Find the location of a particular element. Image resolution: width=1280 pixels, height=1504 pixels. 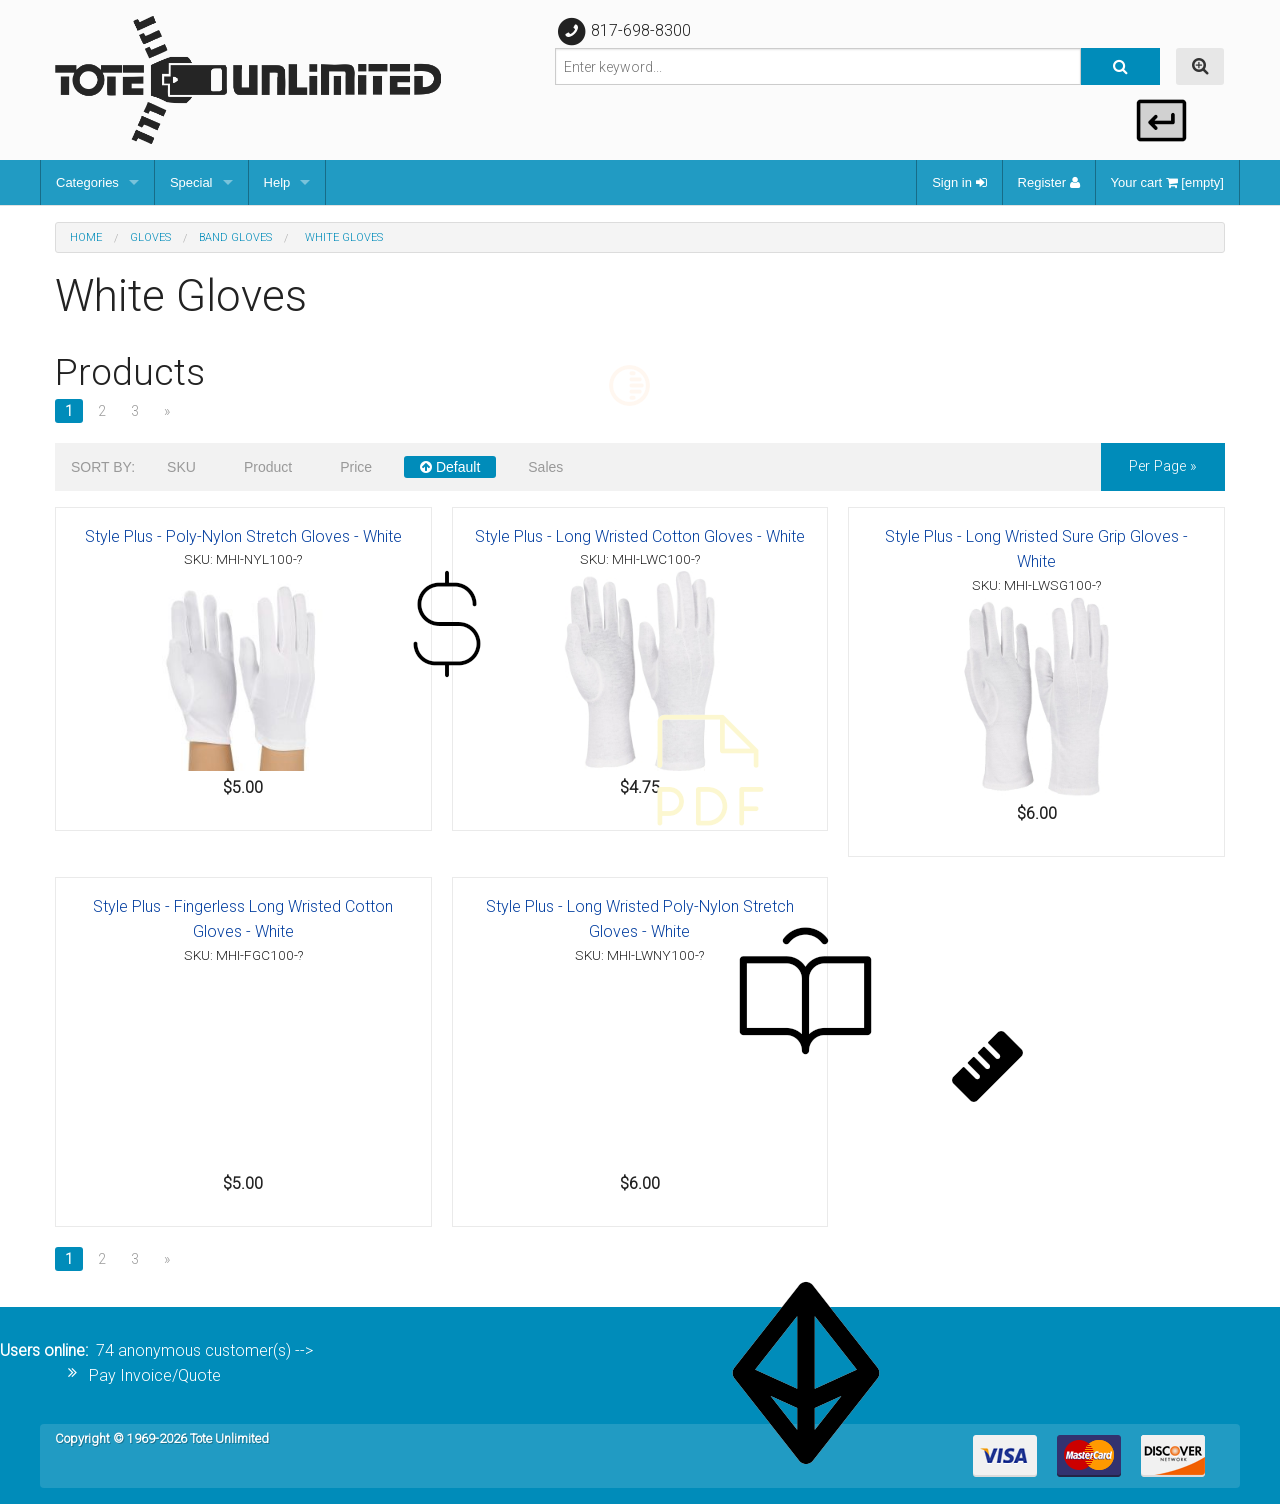

access measurement tools is located at coordinates (987, 1066).